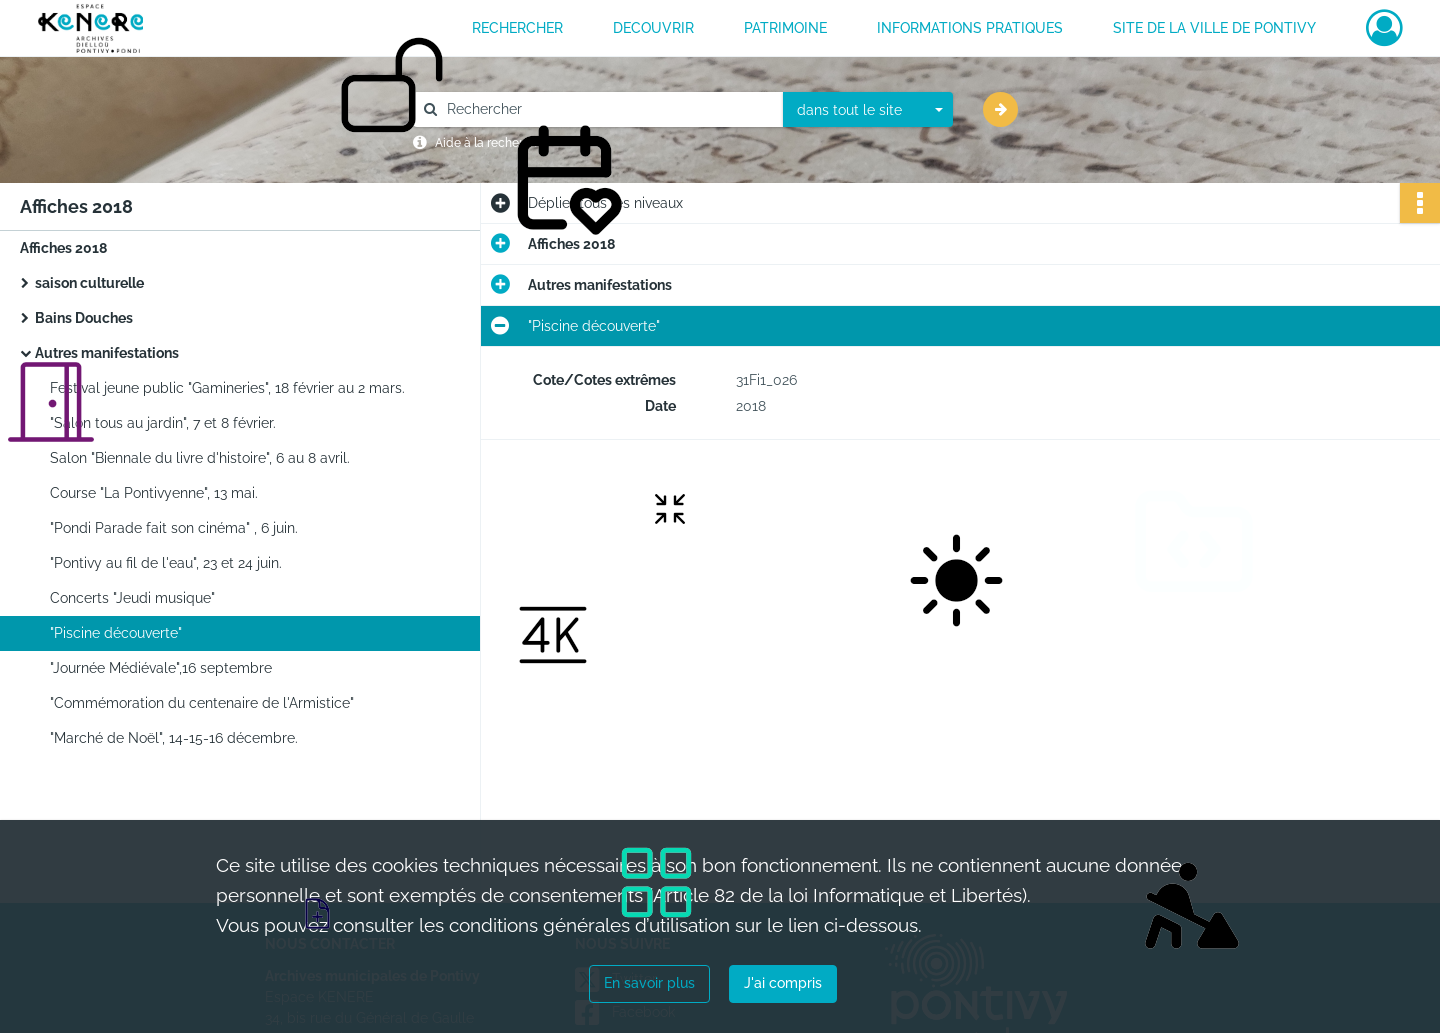  What do you see at coordinates (317, 913) in the screenshot?
I see `create a new document` at bounding box center [317, 913].